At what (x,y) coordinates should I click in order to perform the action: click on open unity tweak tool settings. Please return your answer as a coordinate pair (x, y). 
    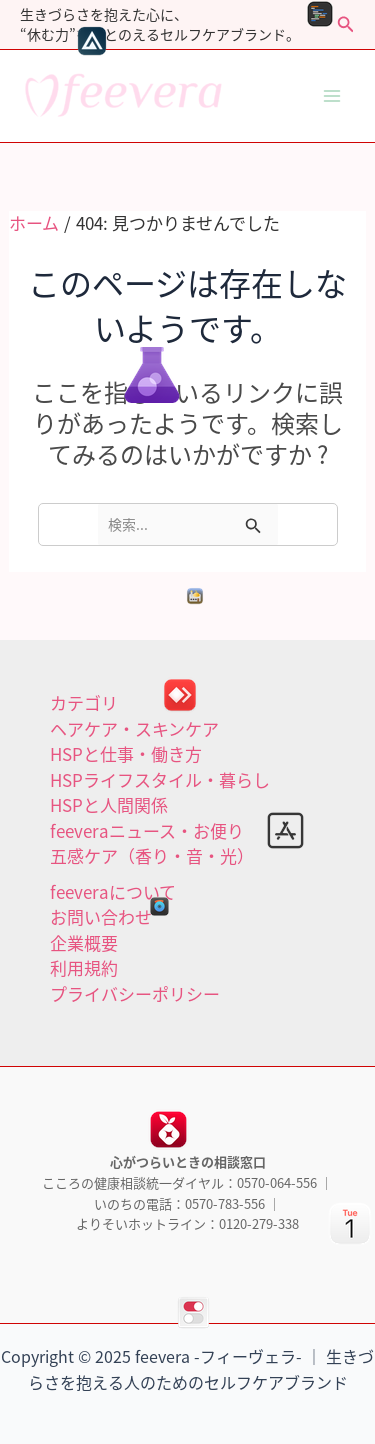
    Looking at the image, I should click on (193, 1312).